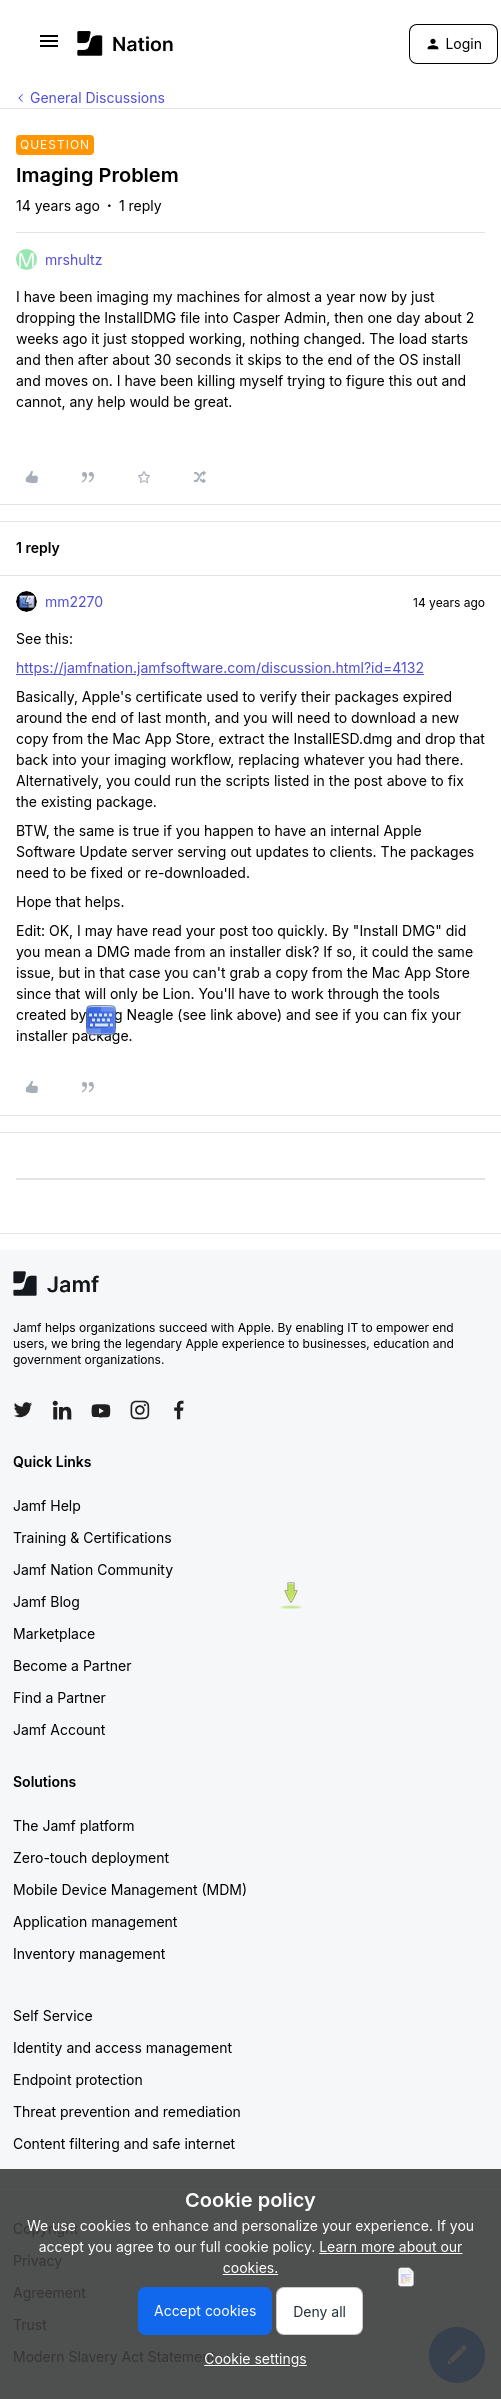 The height and width of the screenshot is (2399, 501). I want to click on access keyboard and input method settings, so click(101, 1020).